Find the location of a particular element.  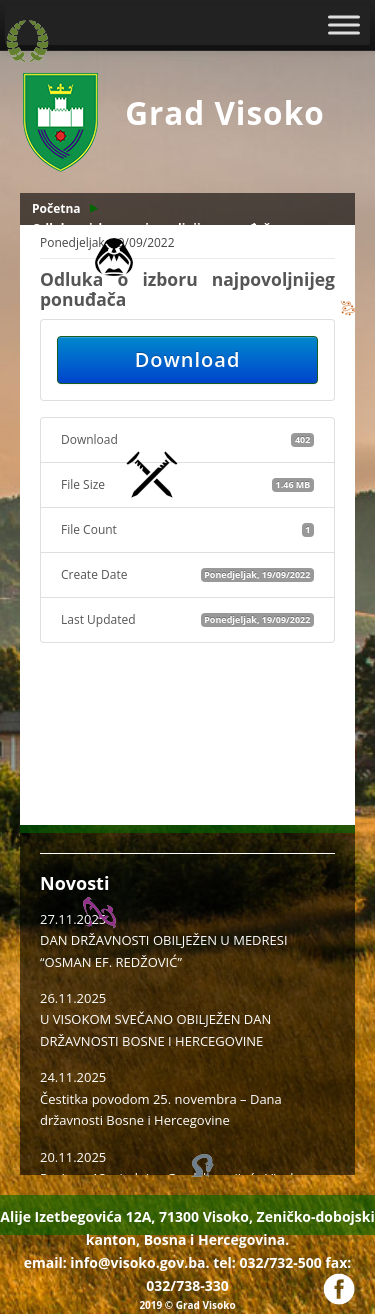

use vine whip ability or attack is located at coordinates (99, 912).